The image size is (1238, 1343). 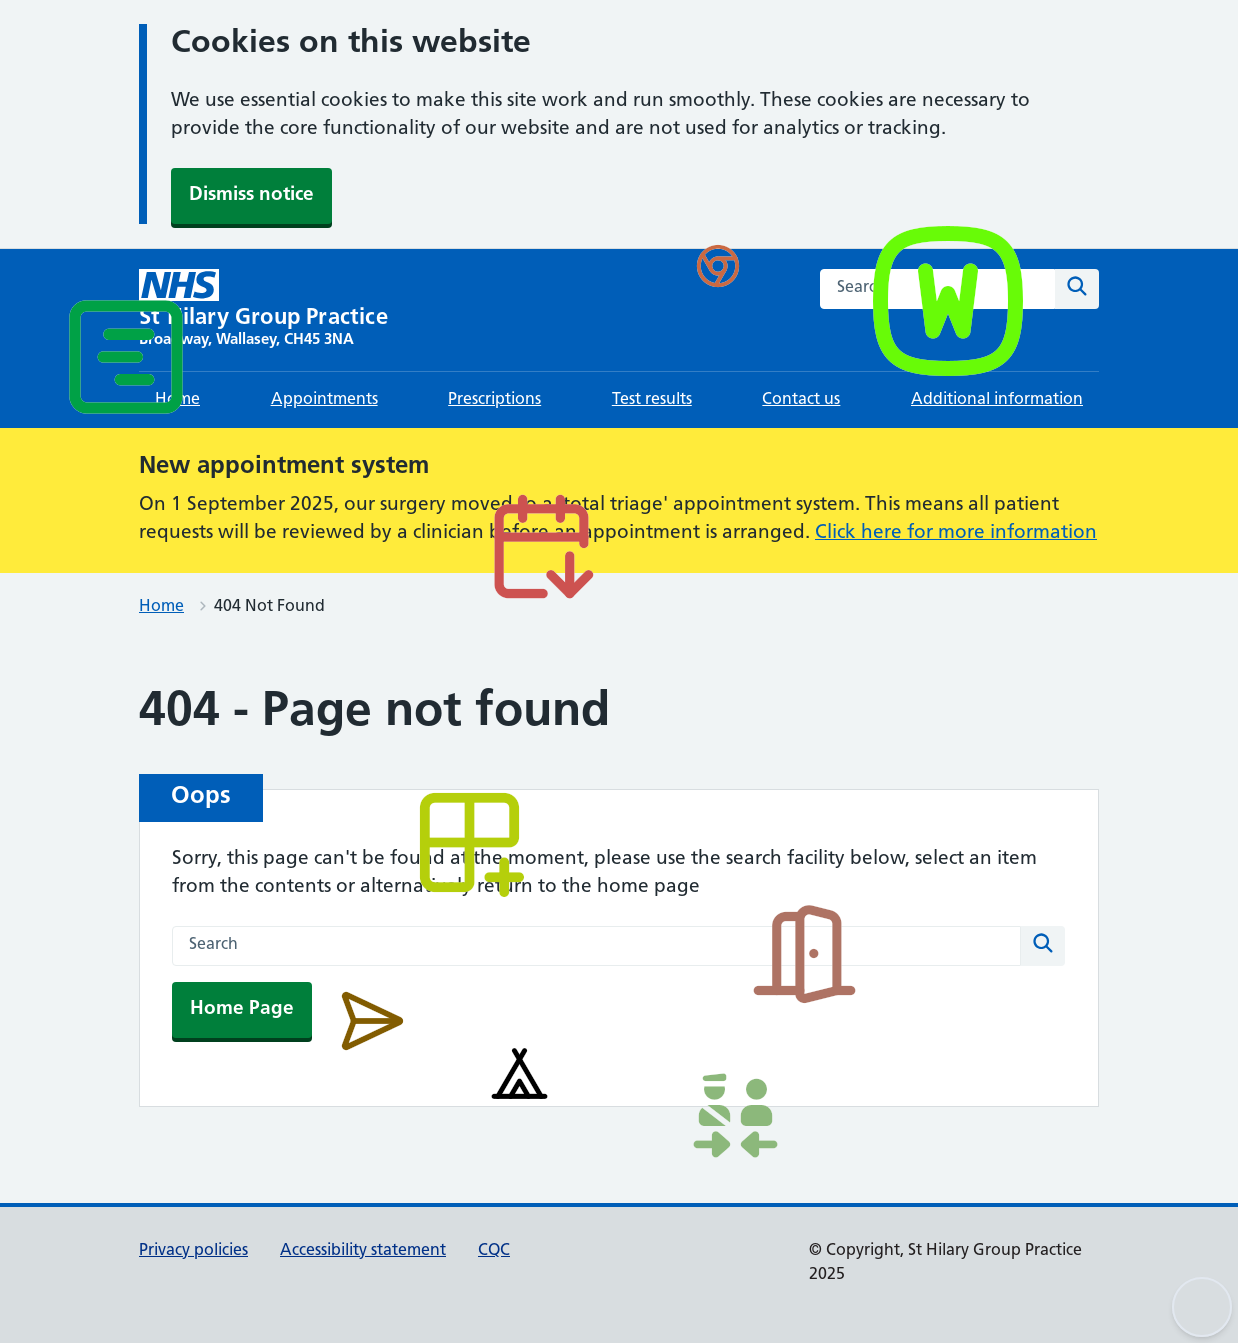 I want to click on log out or exit the application, so click(x=804, y=953).